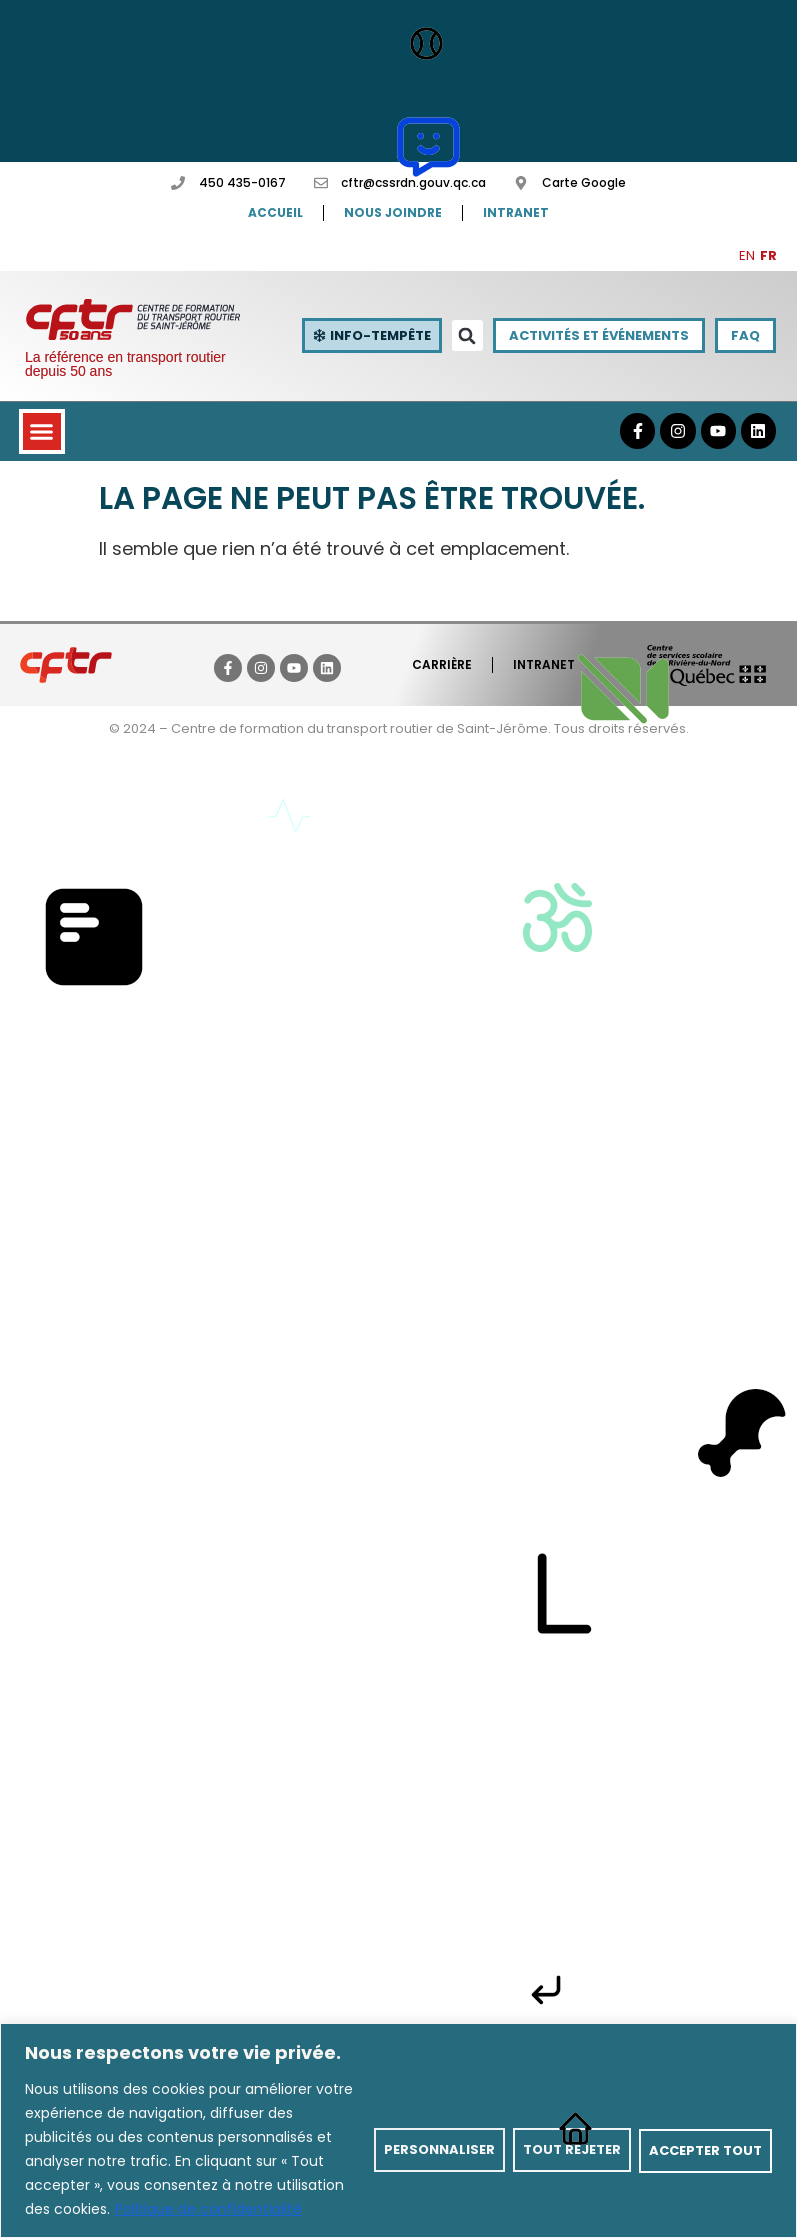  I want to click on return or enter key action, so click(547, 1989).